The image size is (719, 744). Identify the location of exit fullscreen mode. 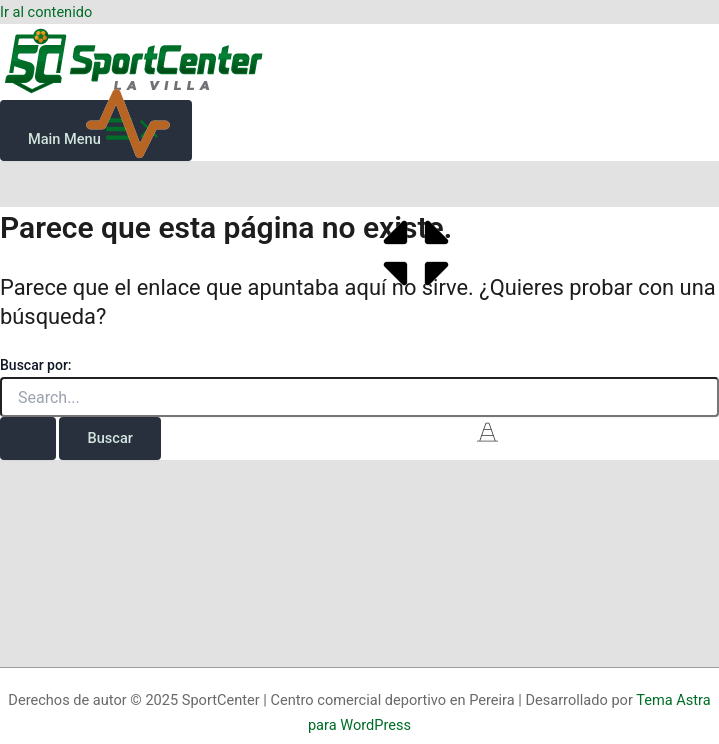
(416, 253).